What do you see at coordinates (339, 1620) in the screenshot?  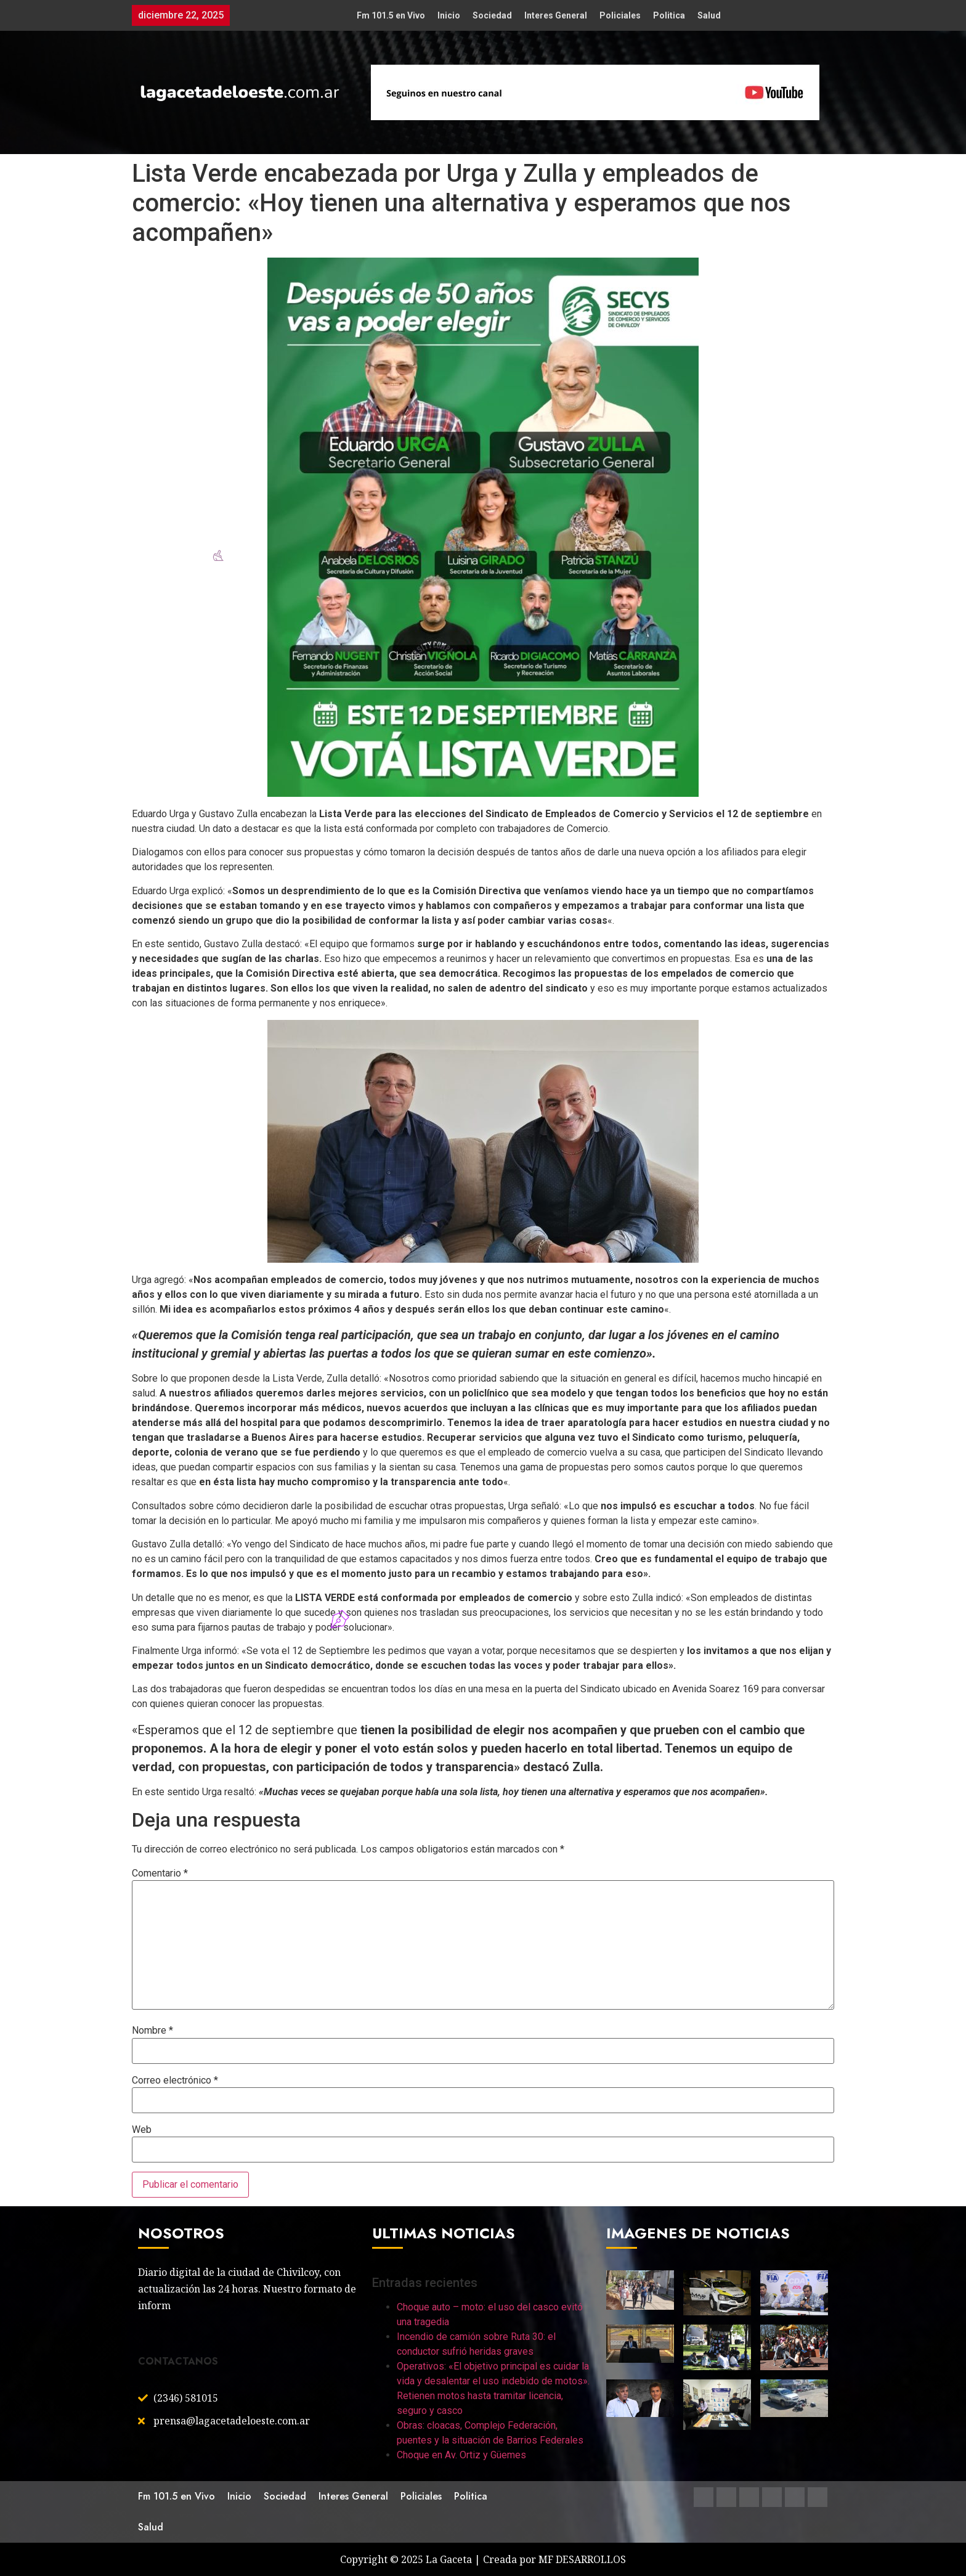 I see `access drawing or illustration tools` at bounding box center [339, 1620].